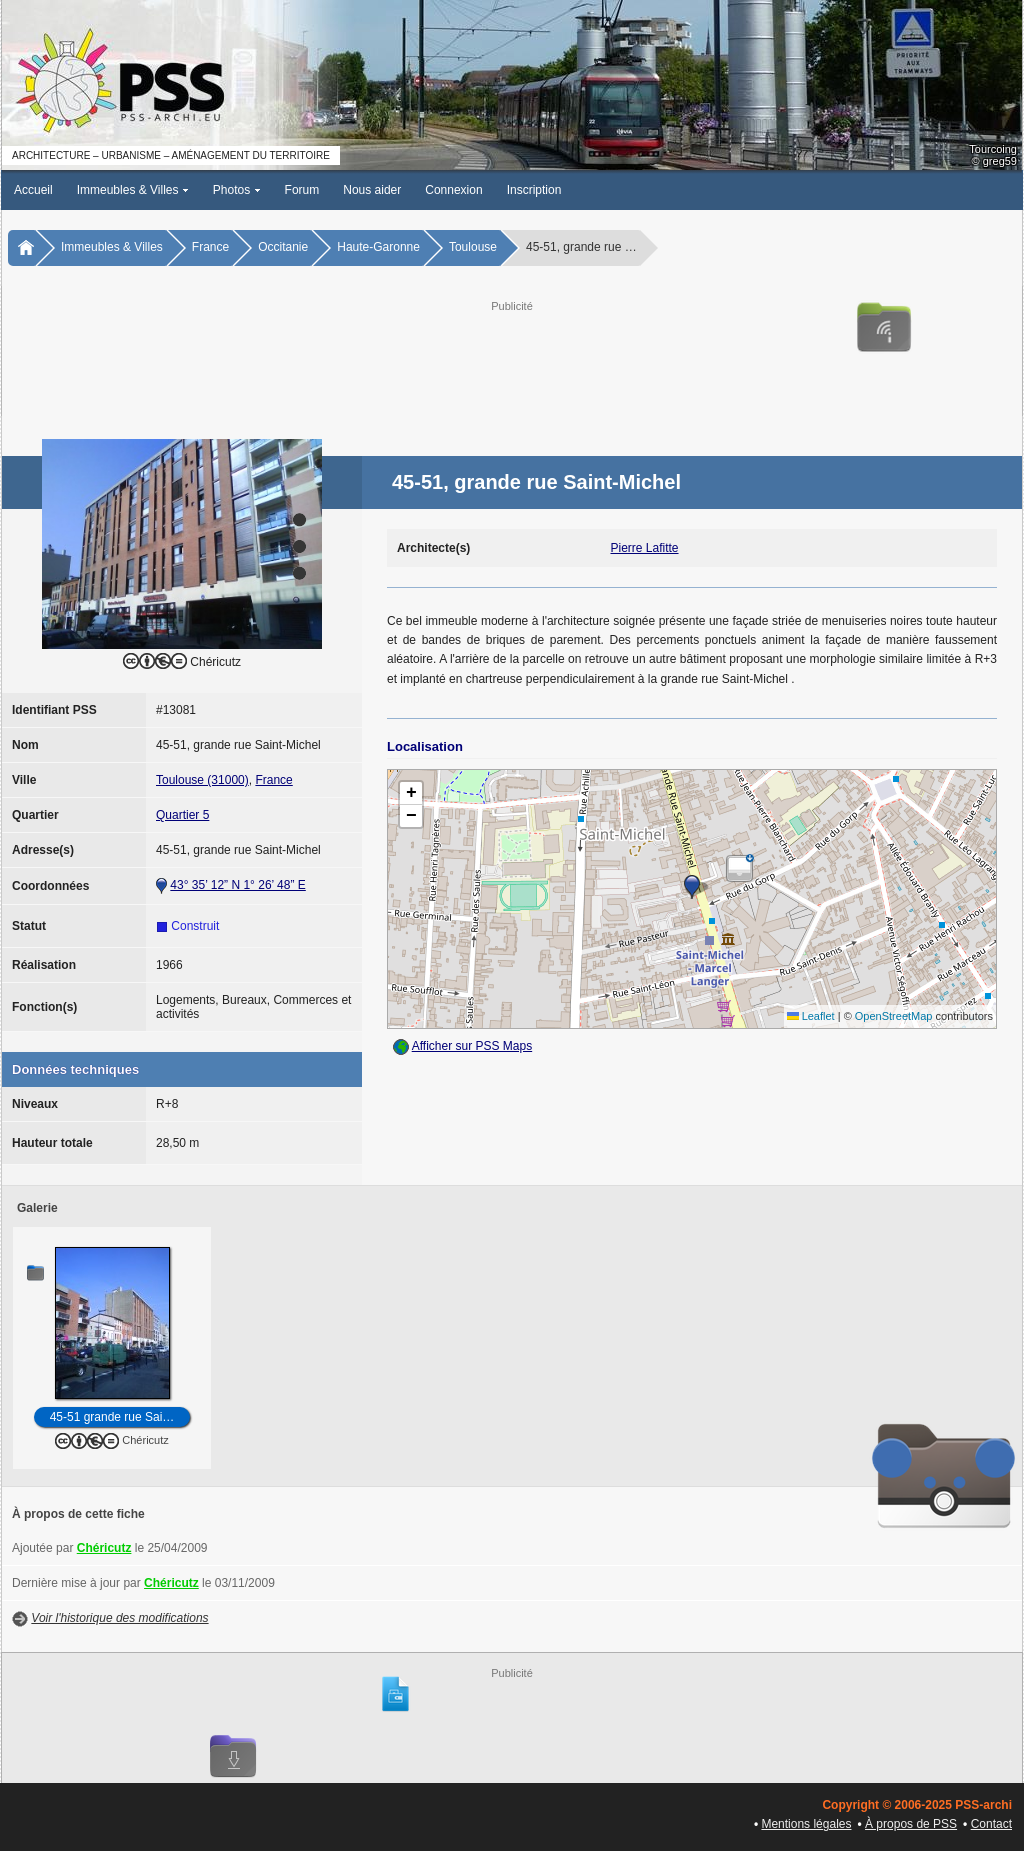 This screenshot has width=1024, height=1851. What do you see at coordinates (884, 327) in the screenshot?
I see `open insync cloud sync folder` at bounding box center [884, 327].